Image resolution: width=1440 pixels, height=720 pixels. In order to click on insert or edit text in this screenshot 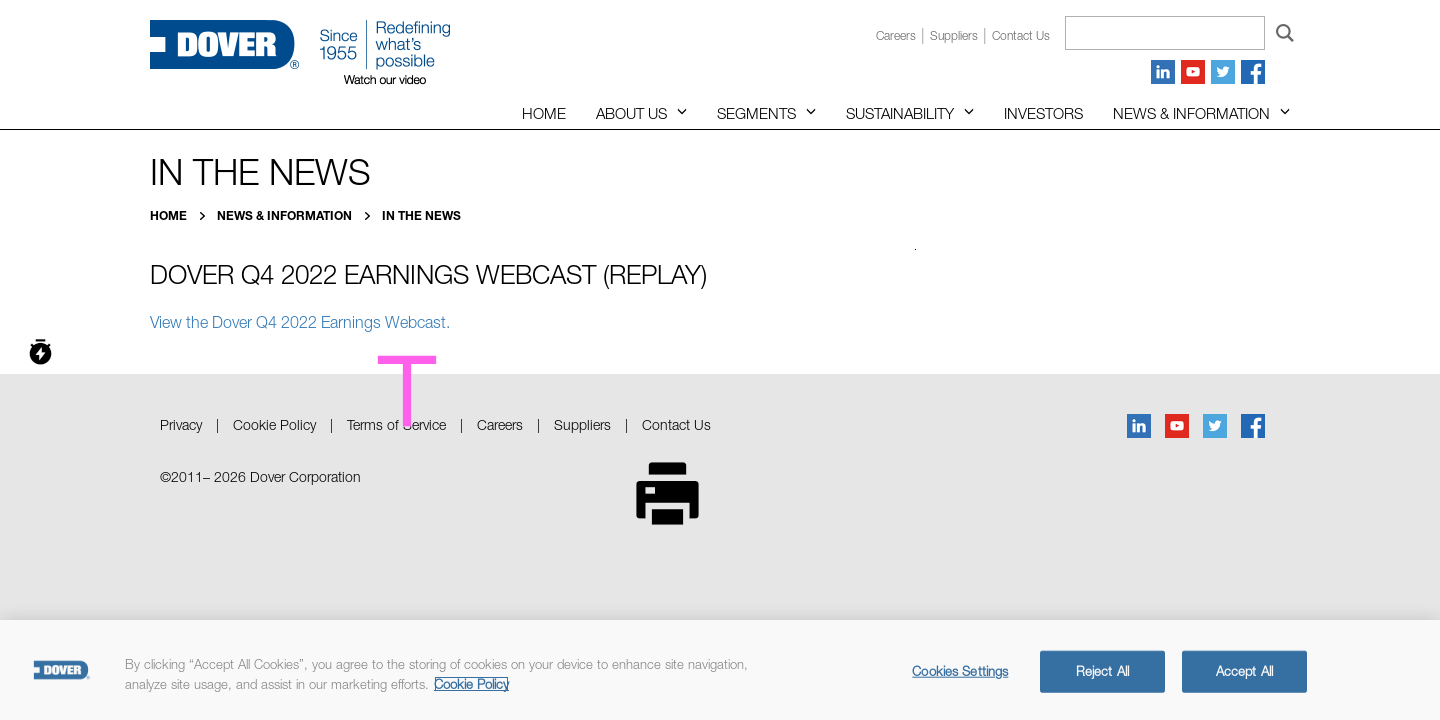, I will do `click(407, 389)`.